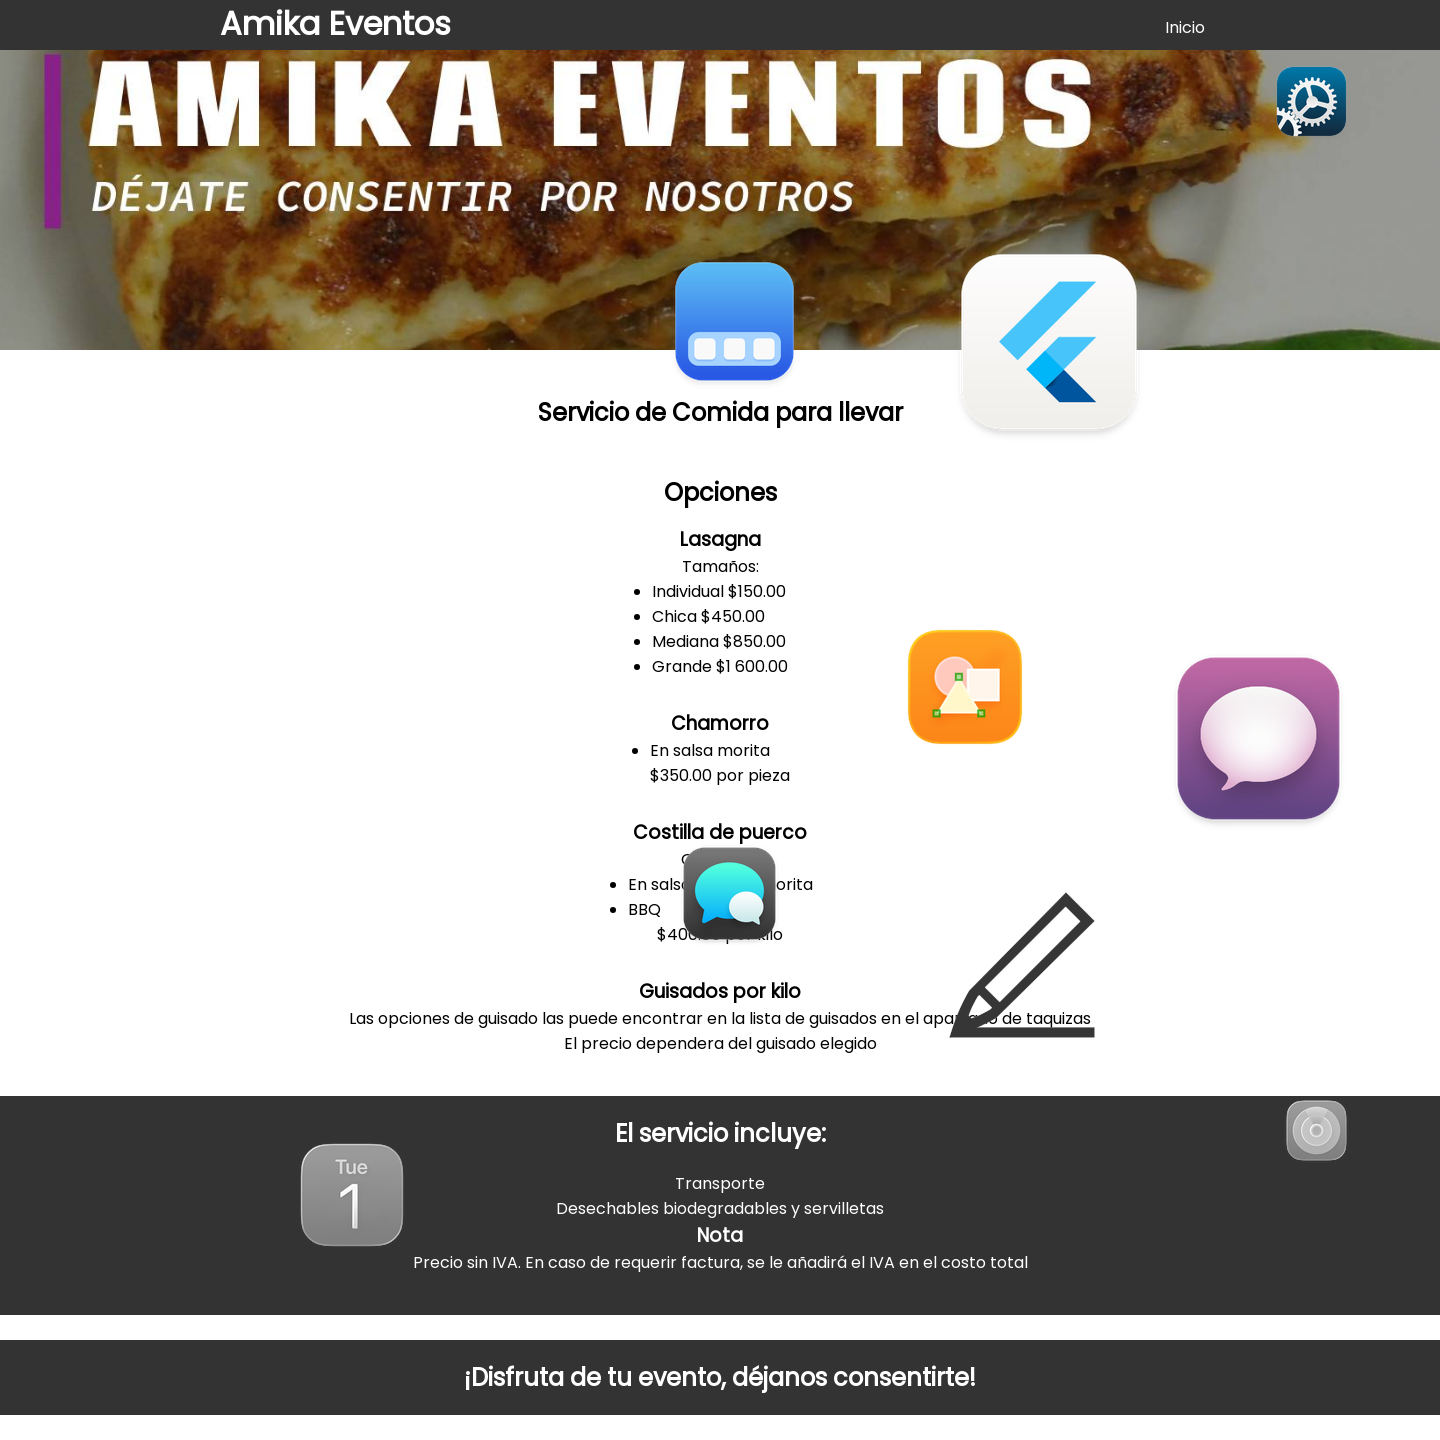  What do you see at coordinates (1311, 101) in the screenshot?
I see `open Steam client settings` at bounding box center [1311, 101].